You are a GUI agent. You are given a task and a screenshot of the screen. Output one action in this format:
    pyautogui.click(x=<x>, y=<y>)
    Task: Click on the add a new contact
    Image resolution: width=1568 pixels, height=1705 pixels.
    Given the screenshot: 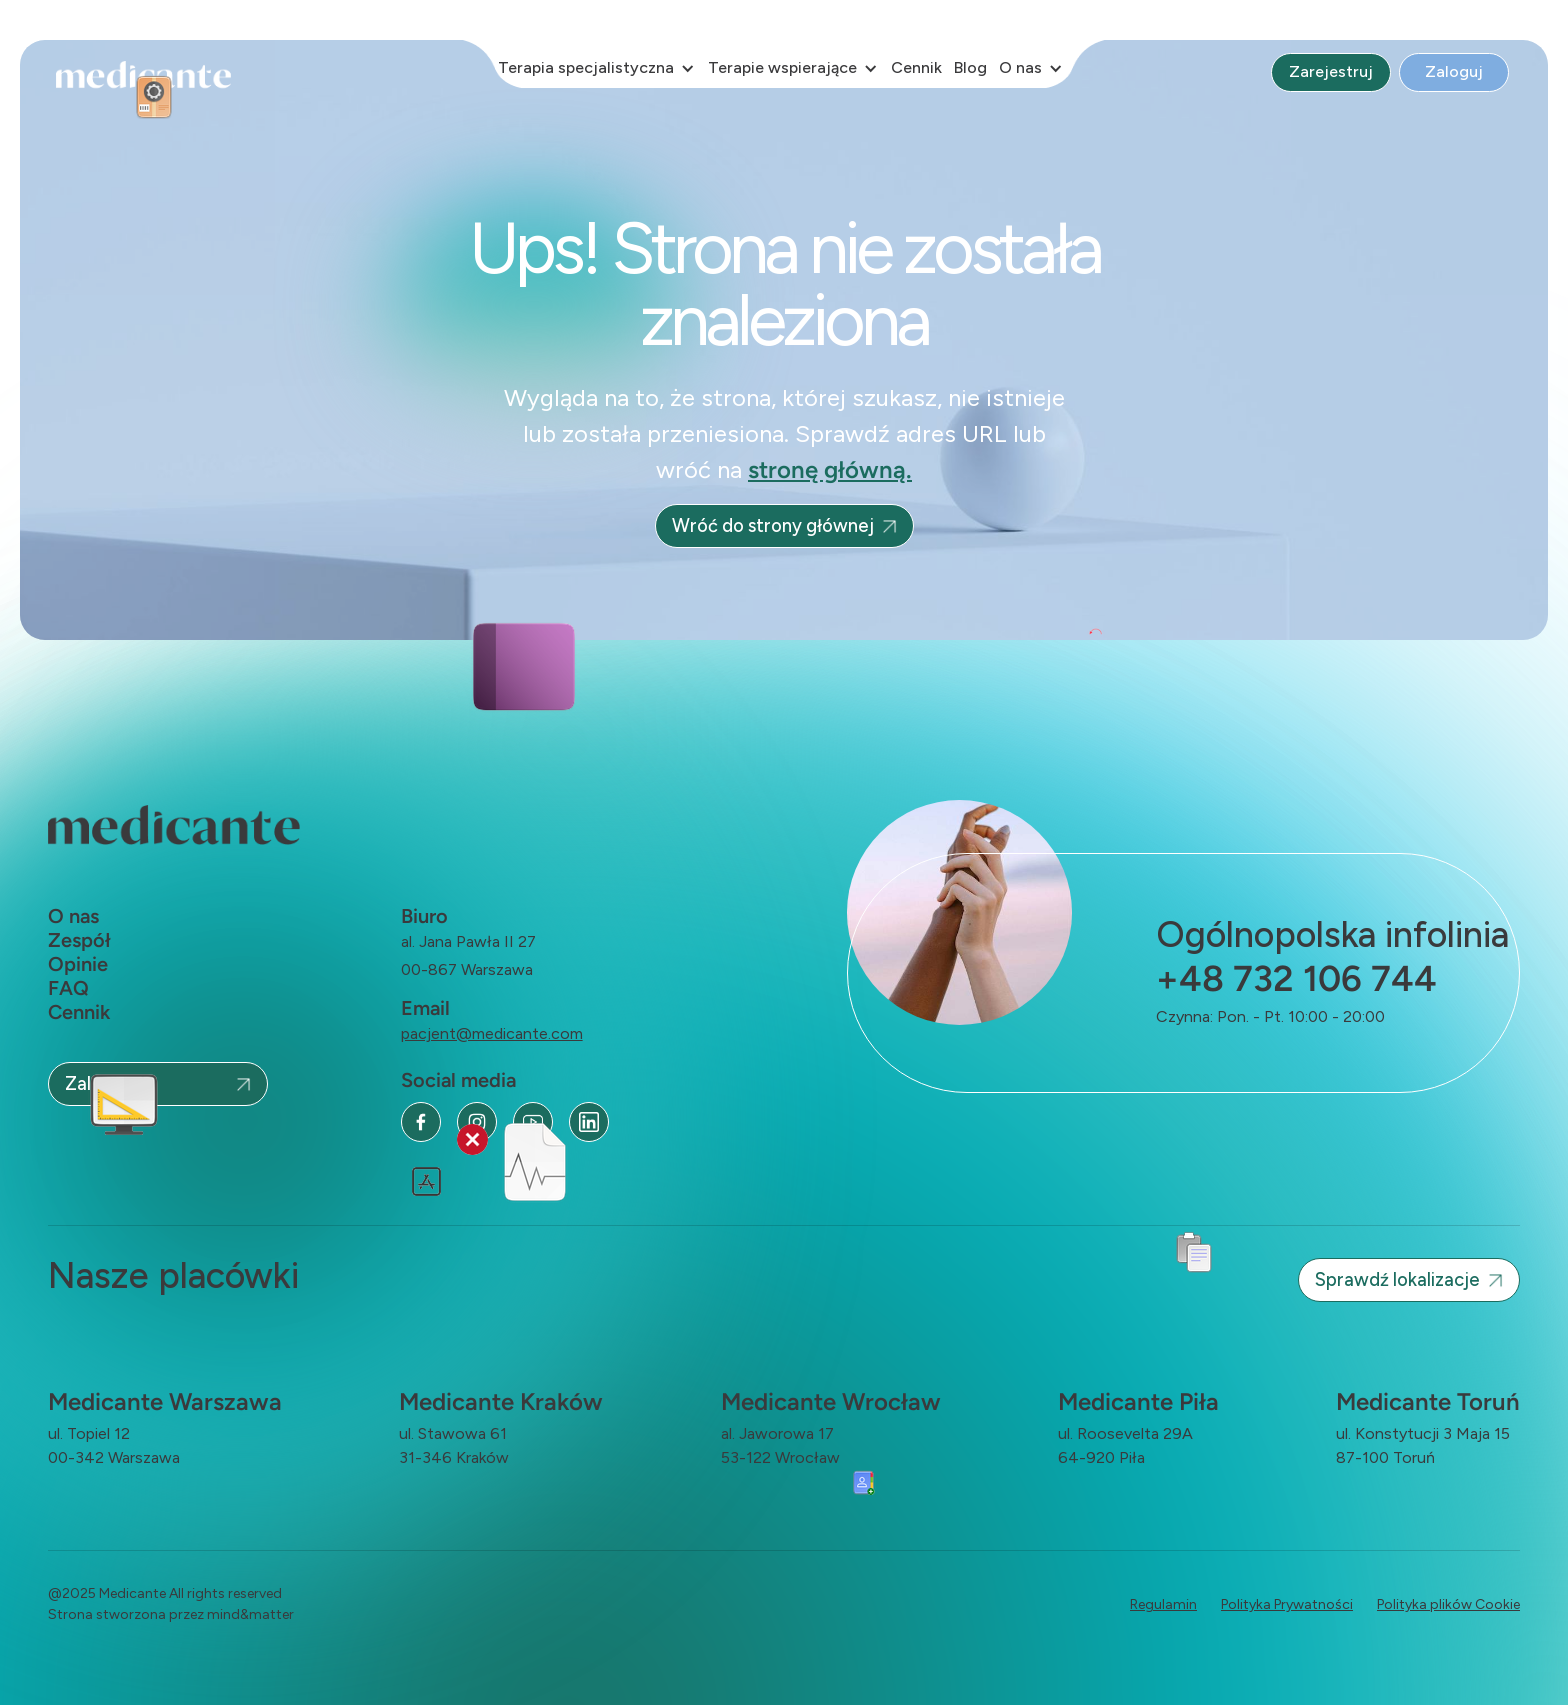 What is the action you would take?
    pyautogui.click(x=863, y=1482)
    